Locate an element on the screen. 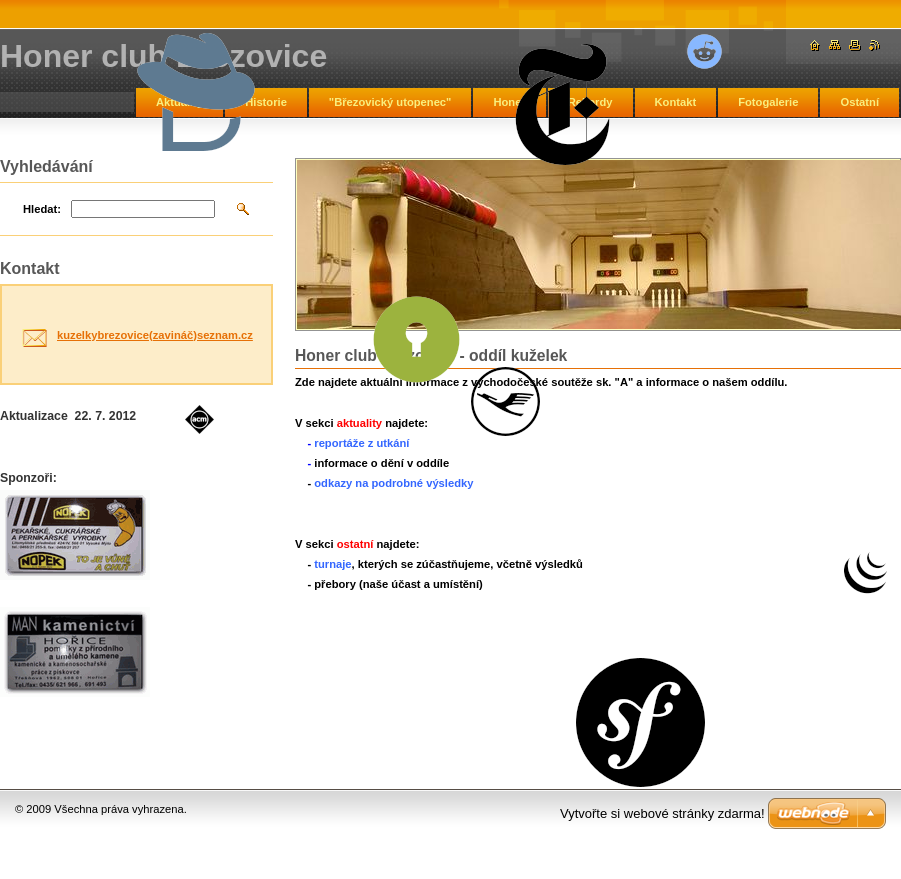 The image size is (901, 879). open the Reddit app is located at coordinates (704, 51).